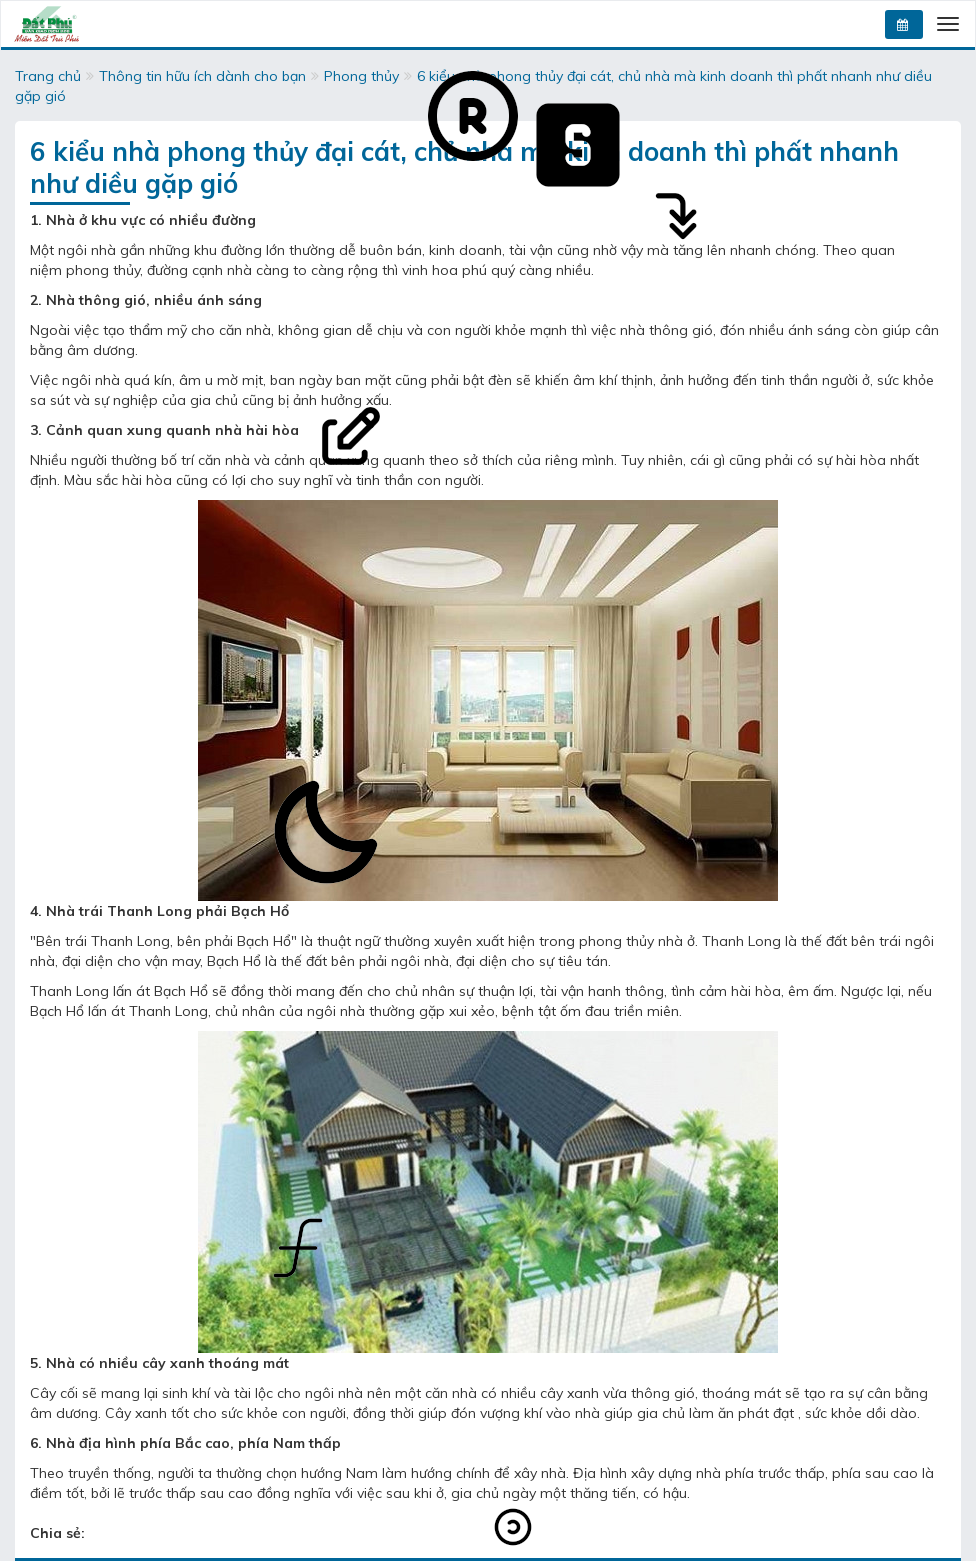  What do you see at coordinates (578, 145) in the screenshot?
I see `indicates a section or item labeled "S"` at bounding box center [578, 145].